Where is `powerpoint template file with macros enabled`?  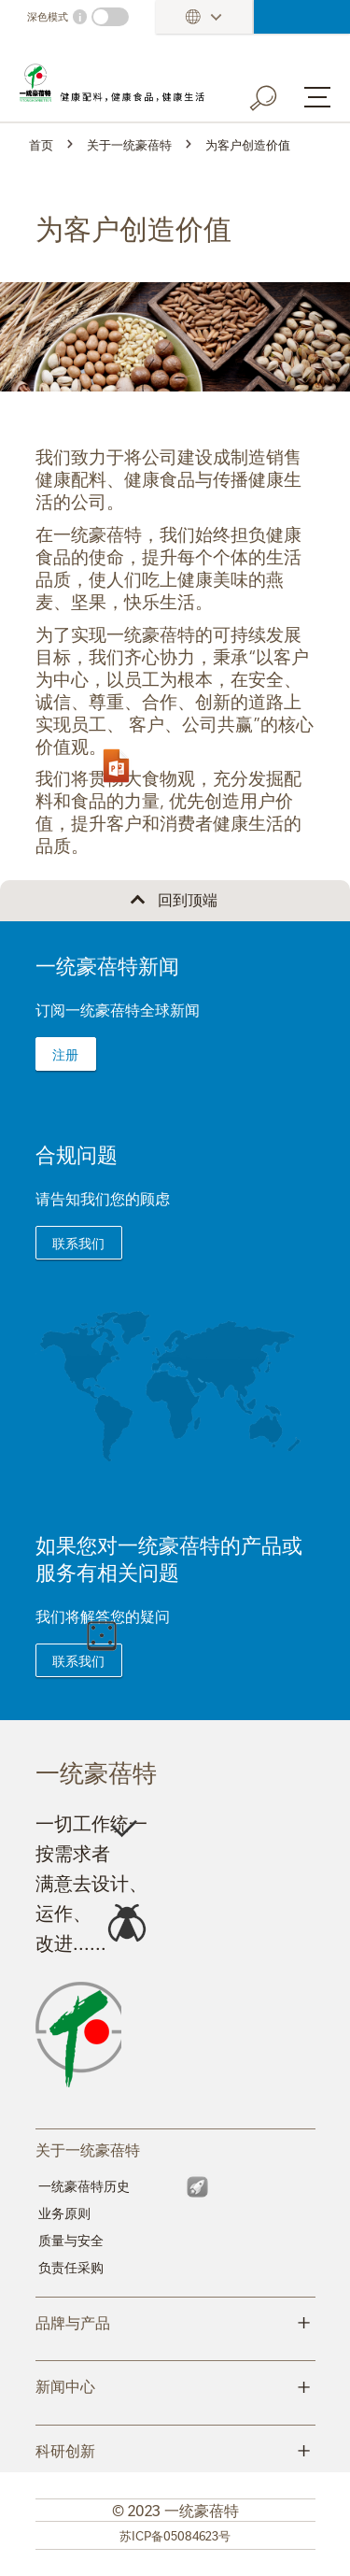
powerpoint template file with macros enabled is located at coordinates (116, 765).